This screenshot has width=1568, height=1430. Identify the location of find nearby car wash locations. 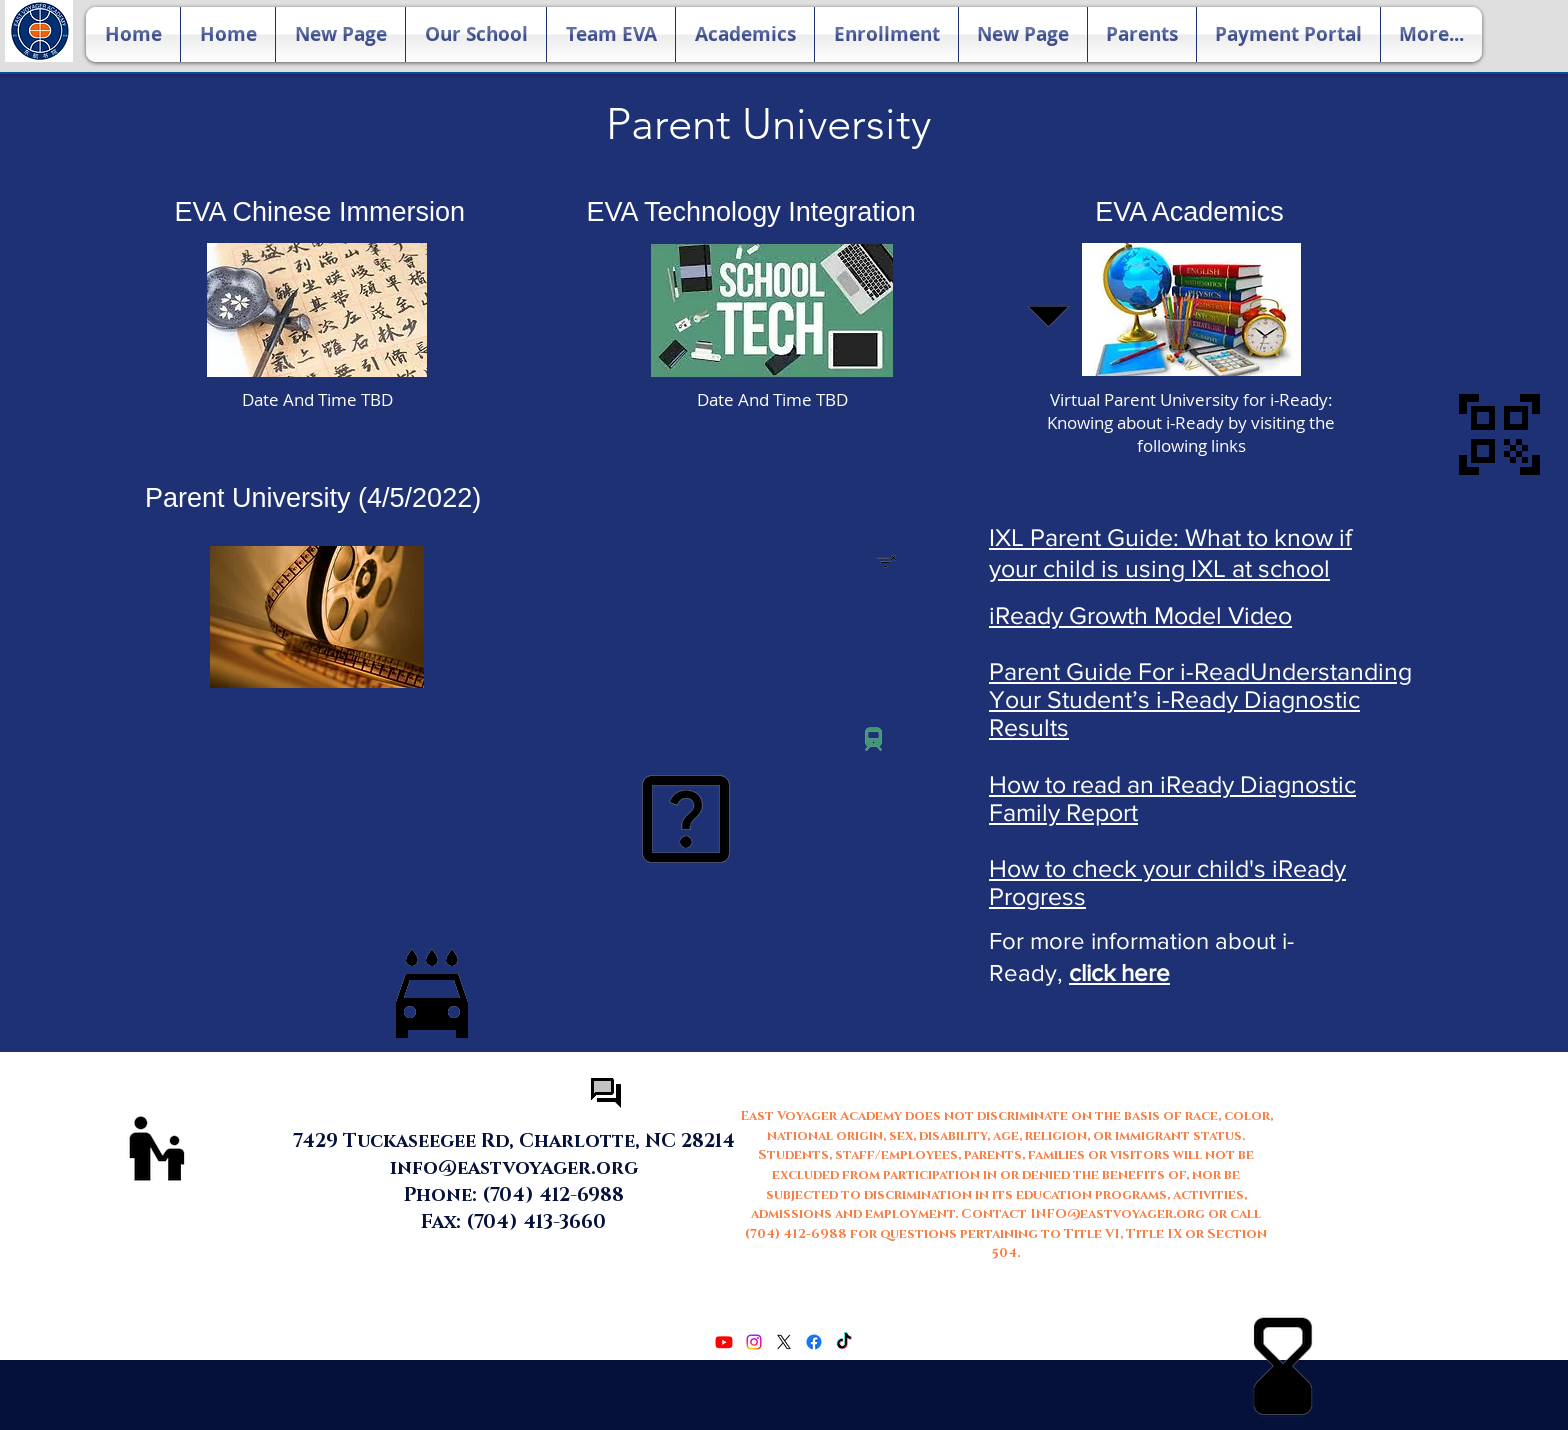
(432, 994).